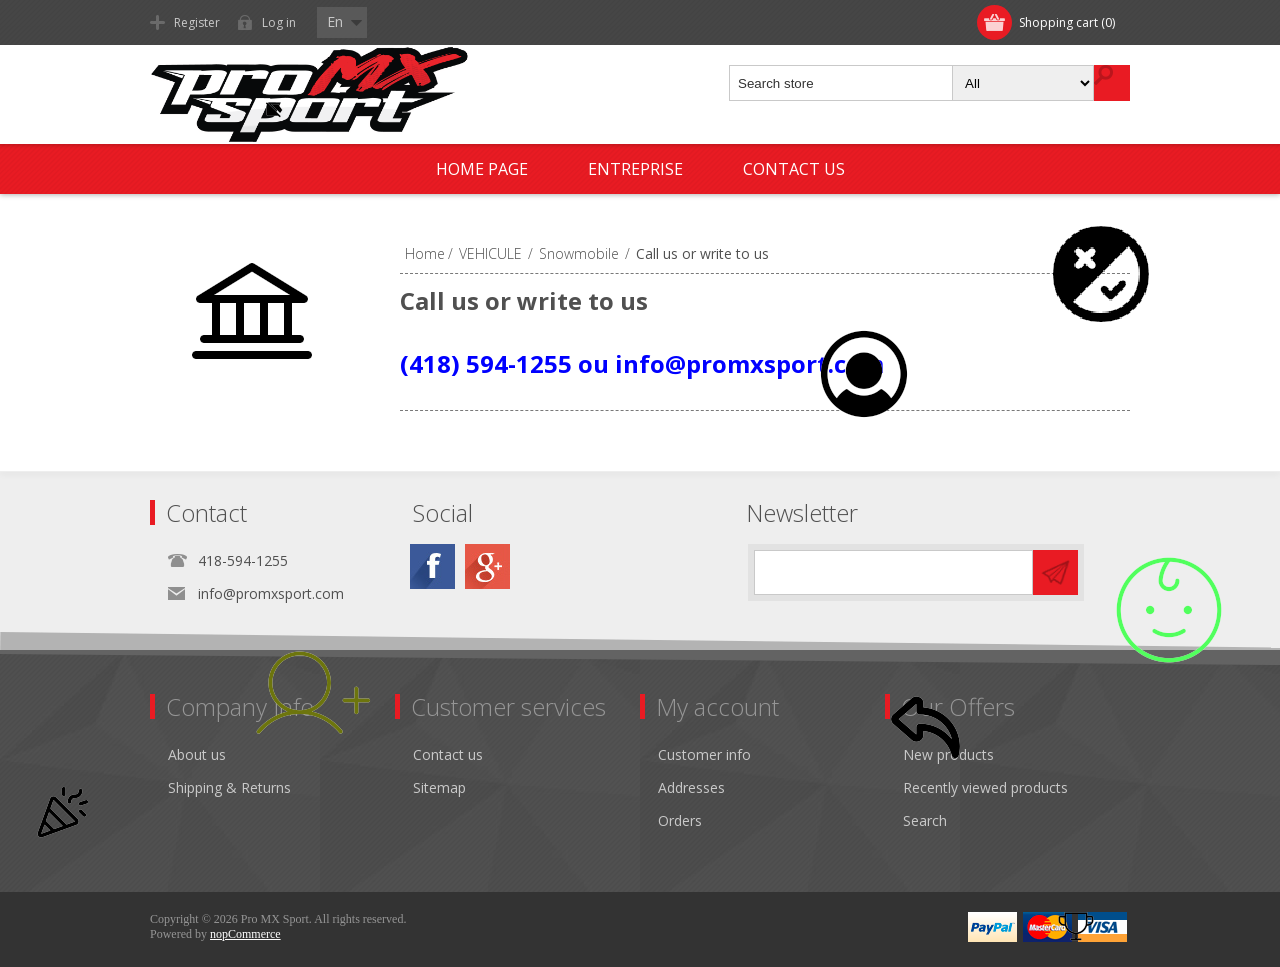  I want to click on indicates an unstable or inconsistent status, so click(1101, 274).